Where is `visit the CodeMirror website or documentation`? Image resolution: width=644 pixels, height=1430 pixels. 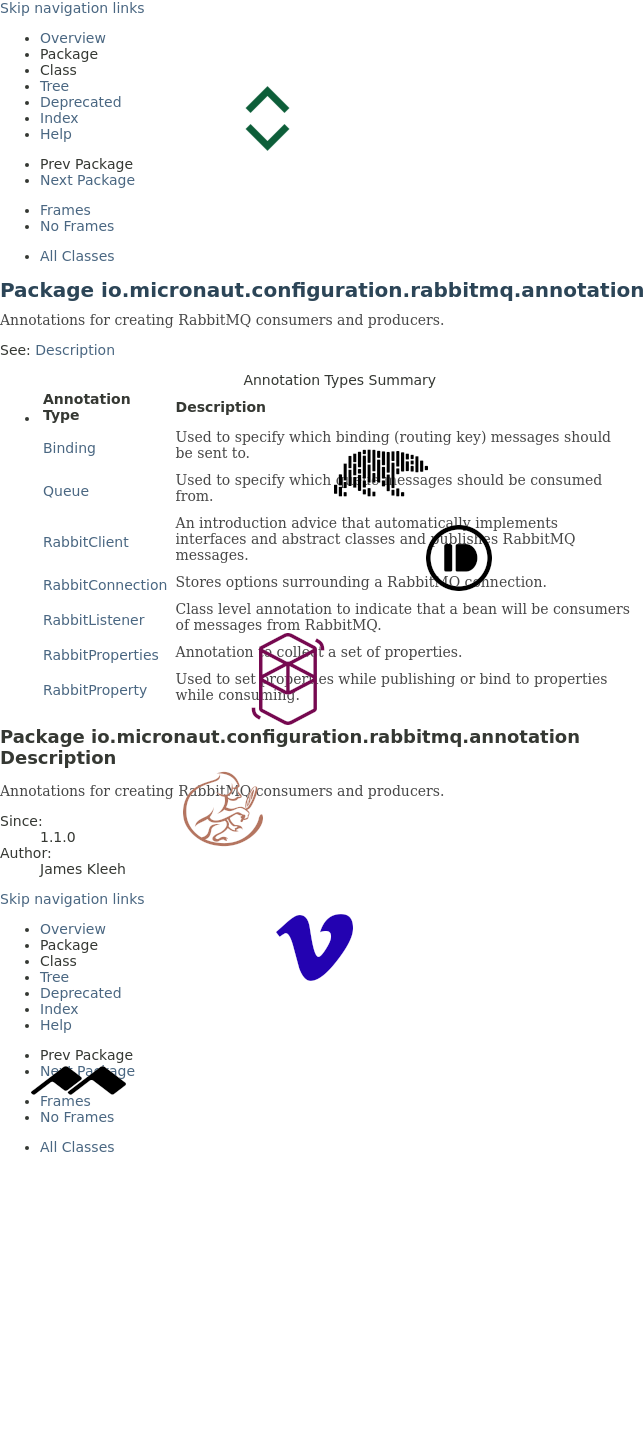 visit the CodeMirror website or documentation is located at coordinates (223, 809).